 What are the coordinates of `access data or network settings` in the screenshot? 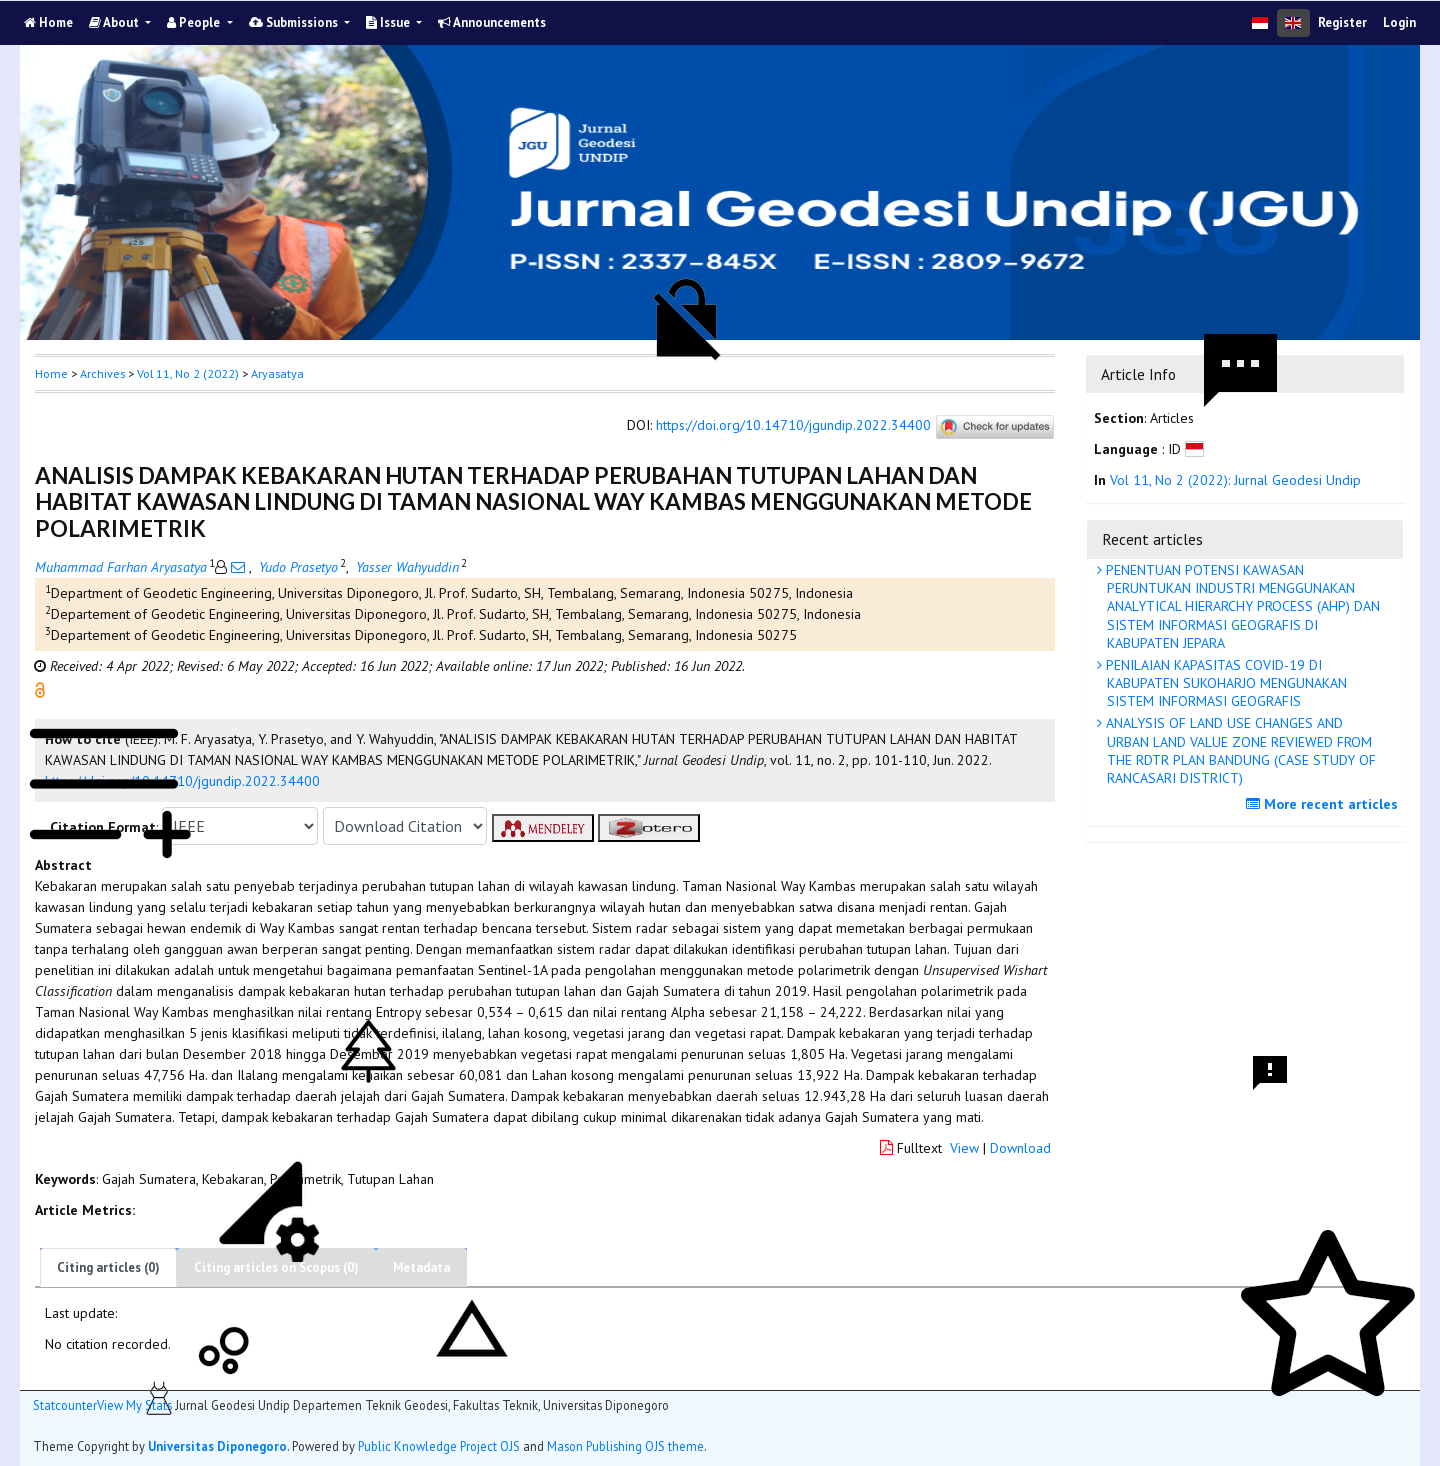 It's located at (266, 1208).